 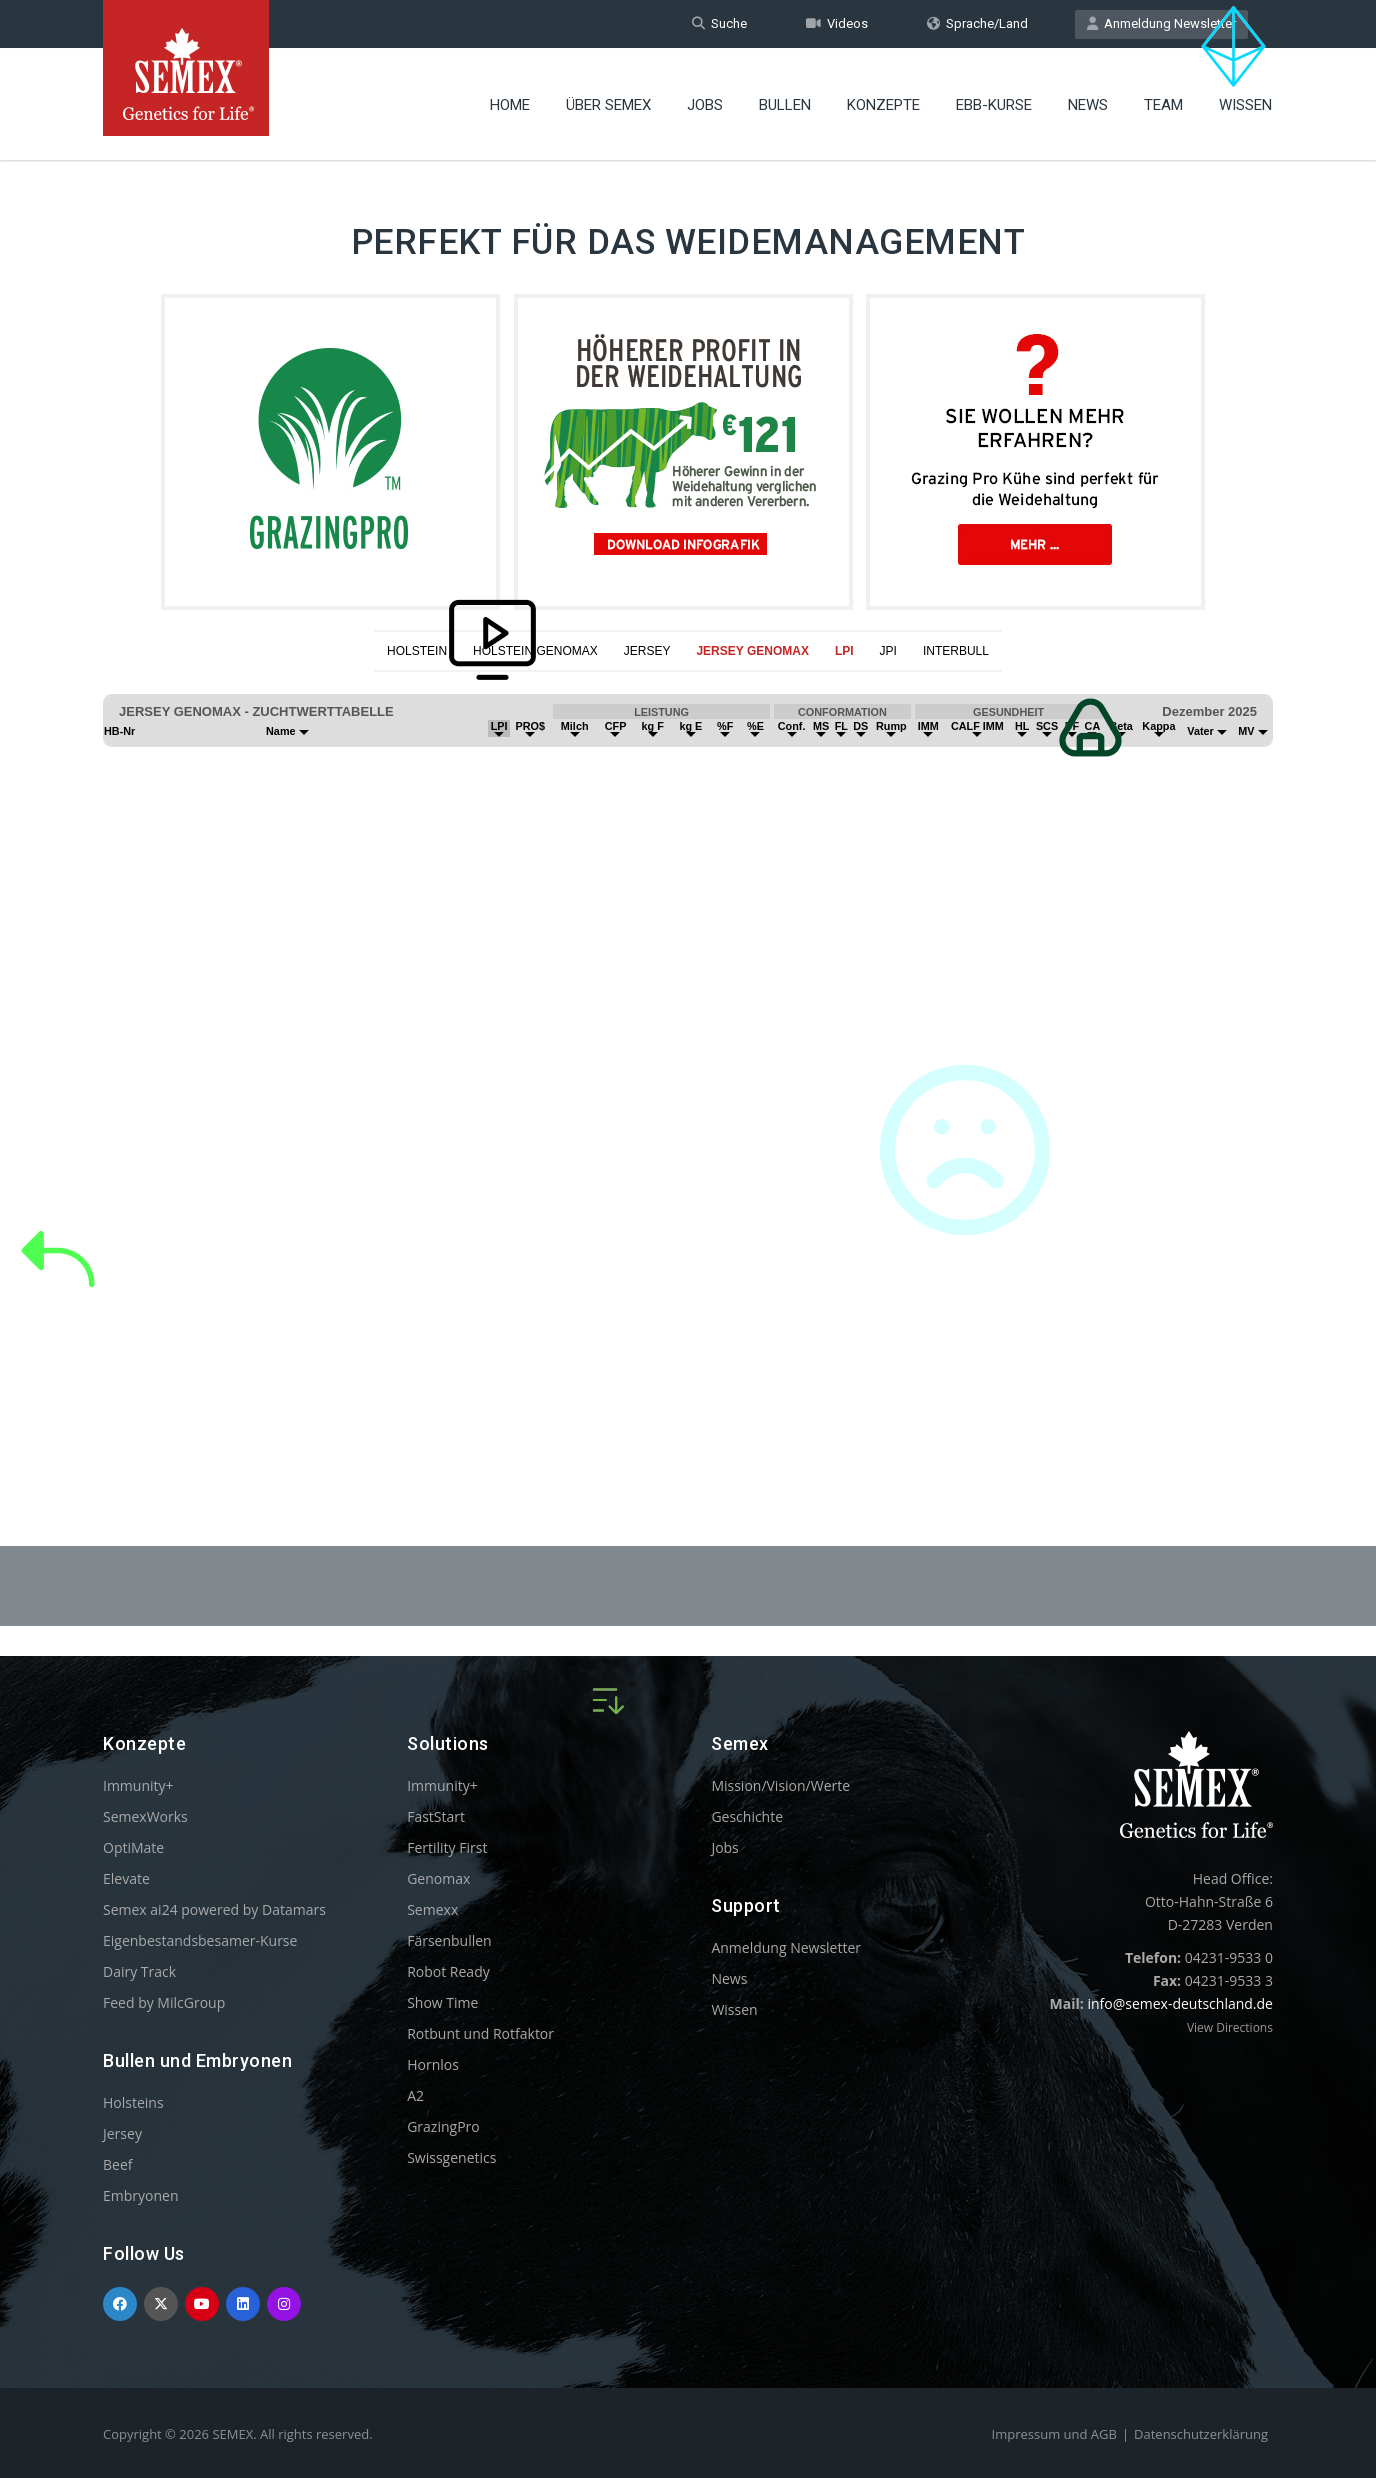 I want to click on access food or restaurant options, so click(x=1090, y=727).